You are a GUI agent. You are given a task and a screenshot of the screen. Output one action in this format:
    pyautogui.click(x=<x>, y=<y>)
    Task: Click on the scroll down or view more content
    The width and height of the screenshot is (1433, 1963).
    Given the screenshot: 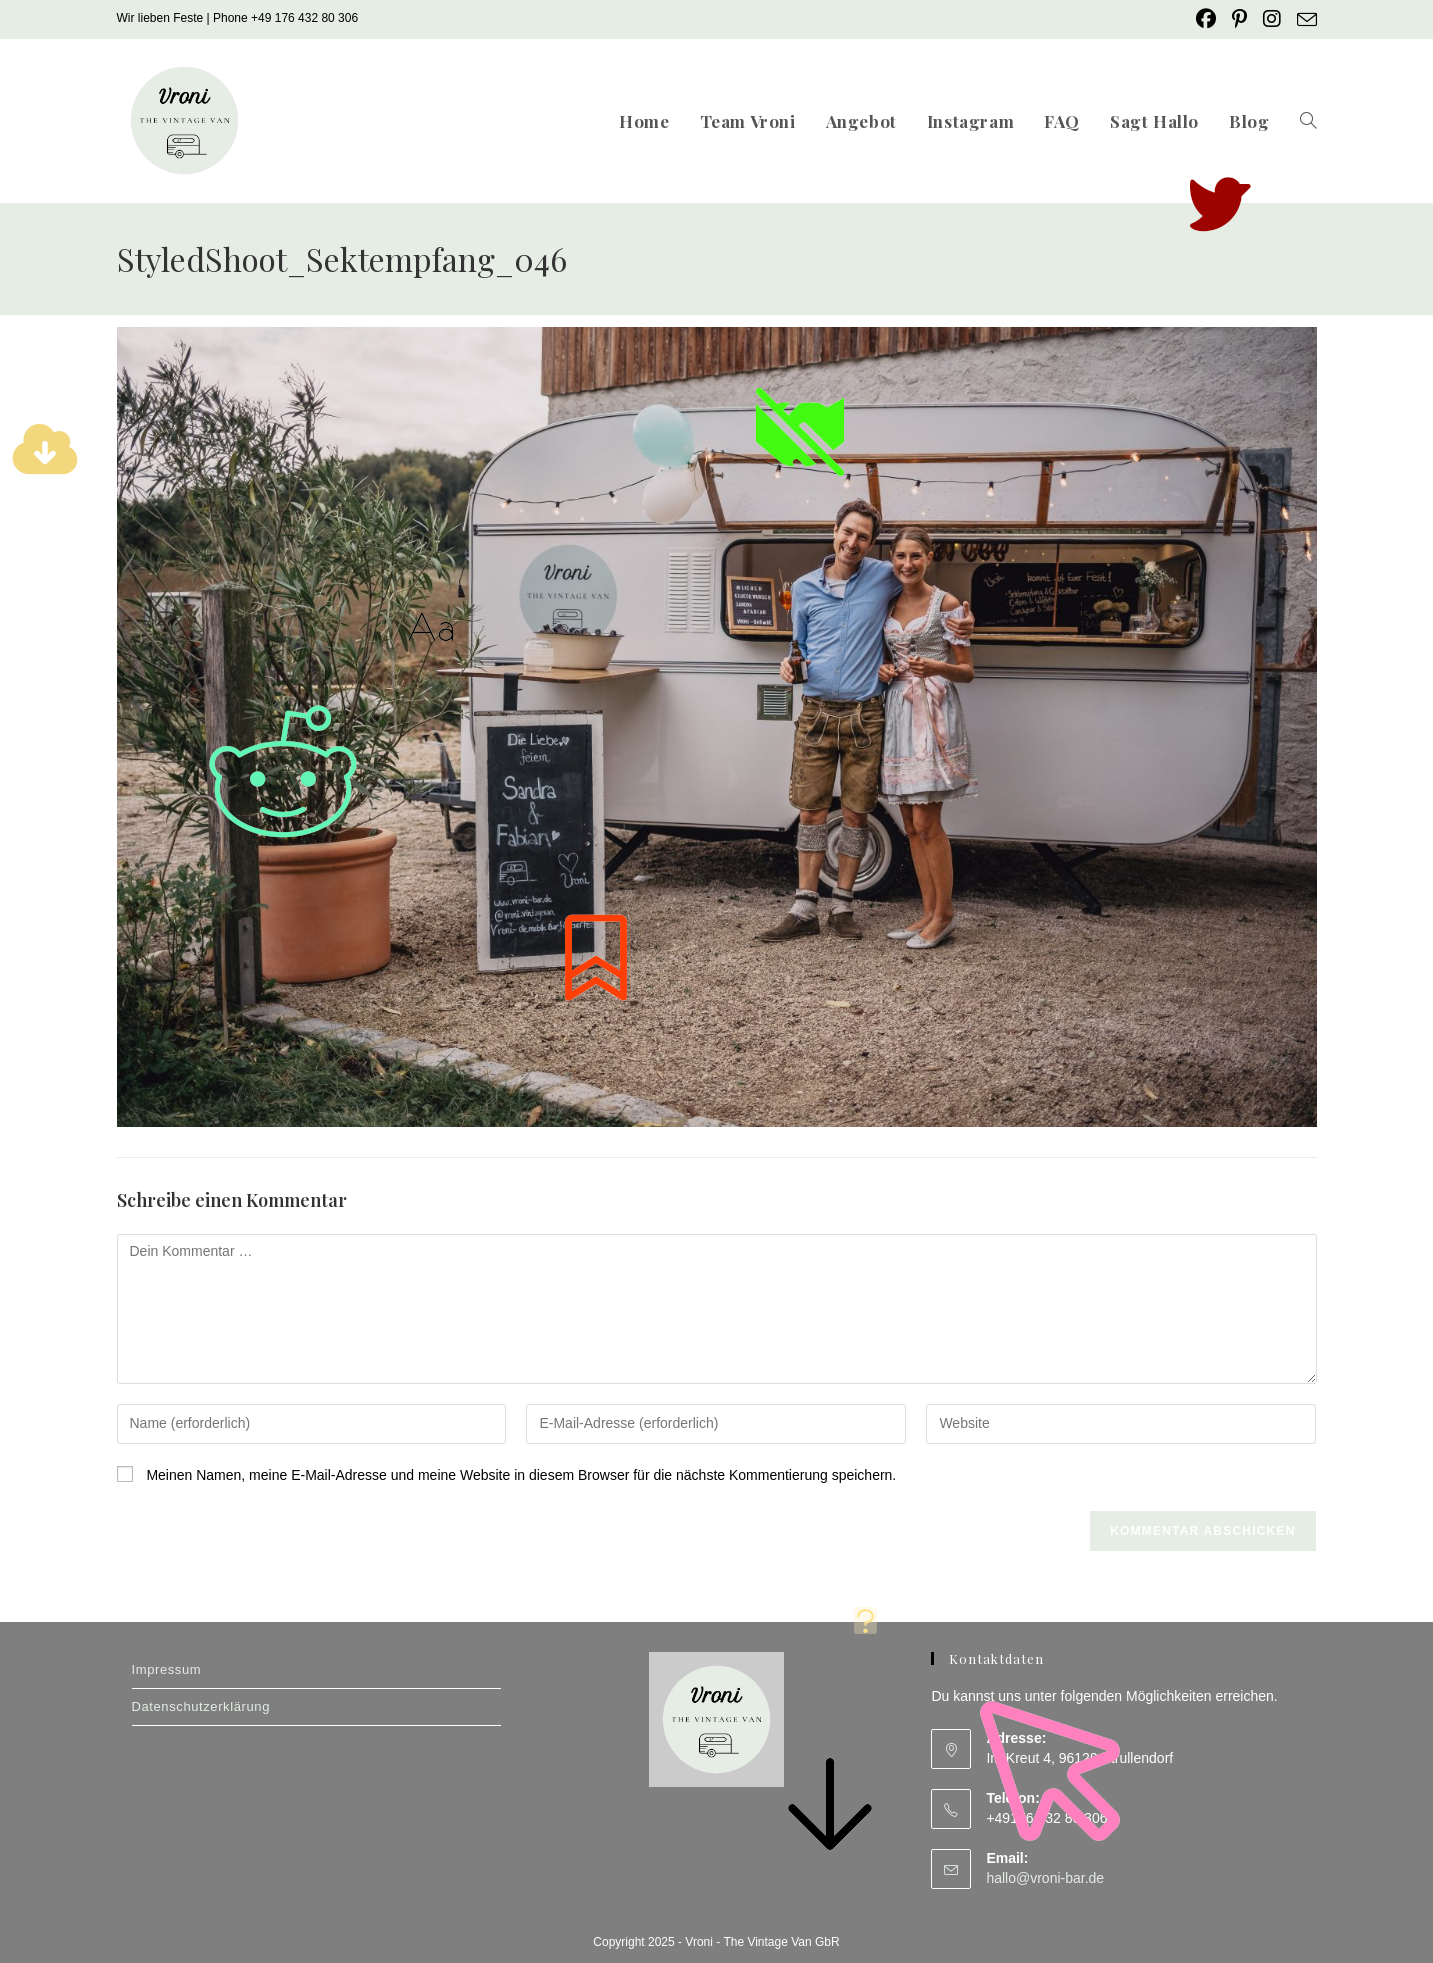 What is the action you would take?
    pyautogui.click(x=830, y=1804)
    